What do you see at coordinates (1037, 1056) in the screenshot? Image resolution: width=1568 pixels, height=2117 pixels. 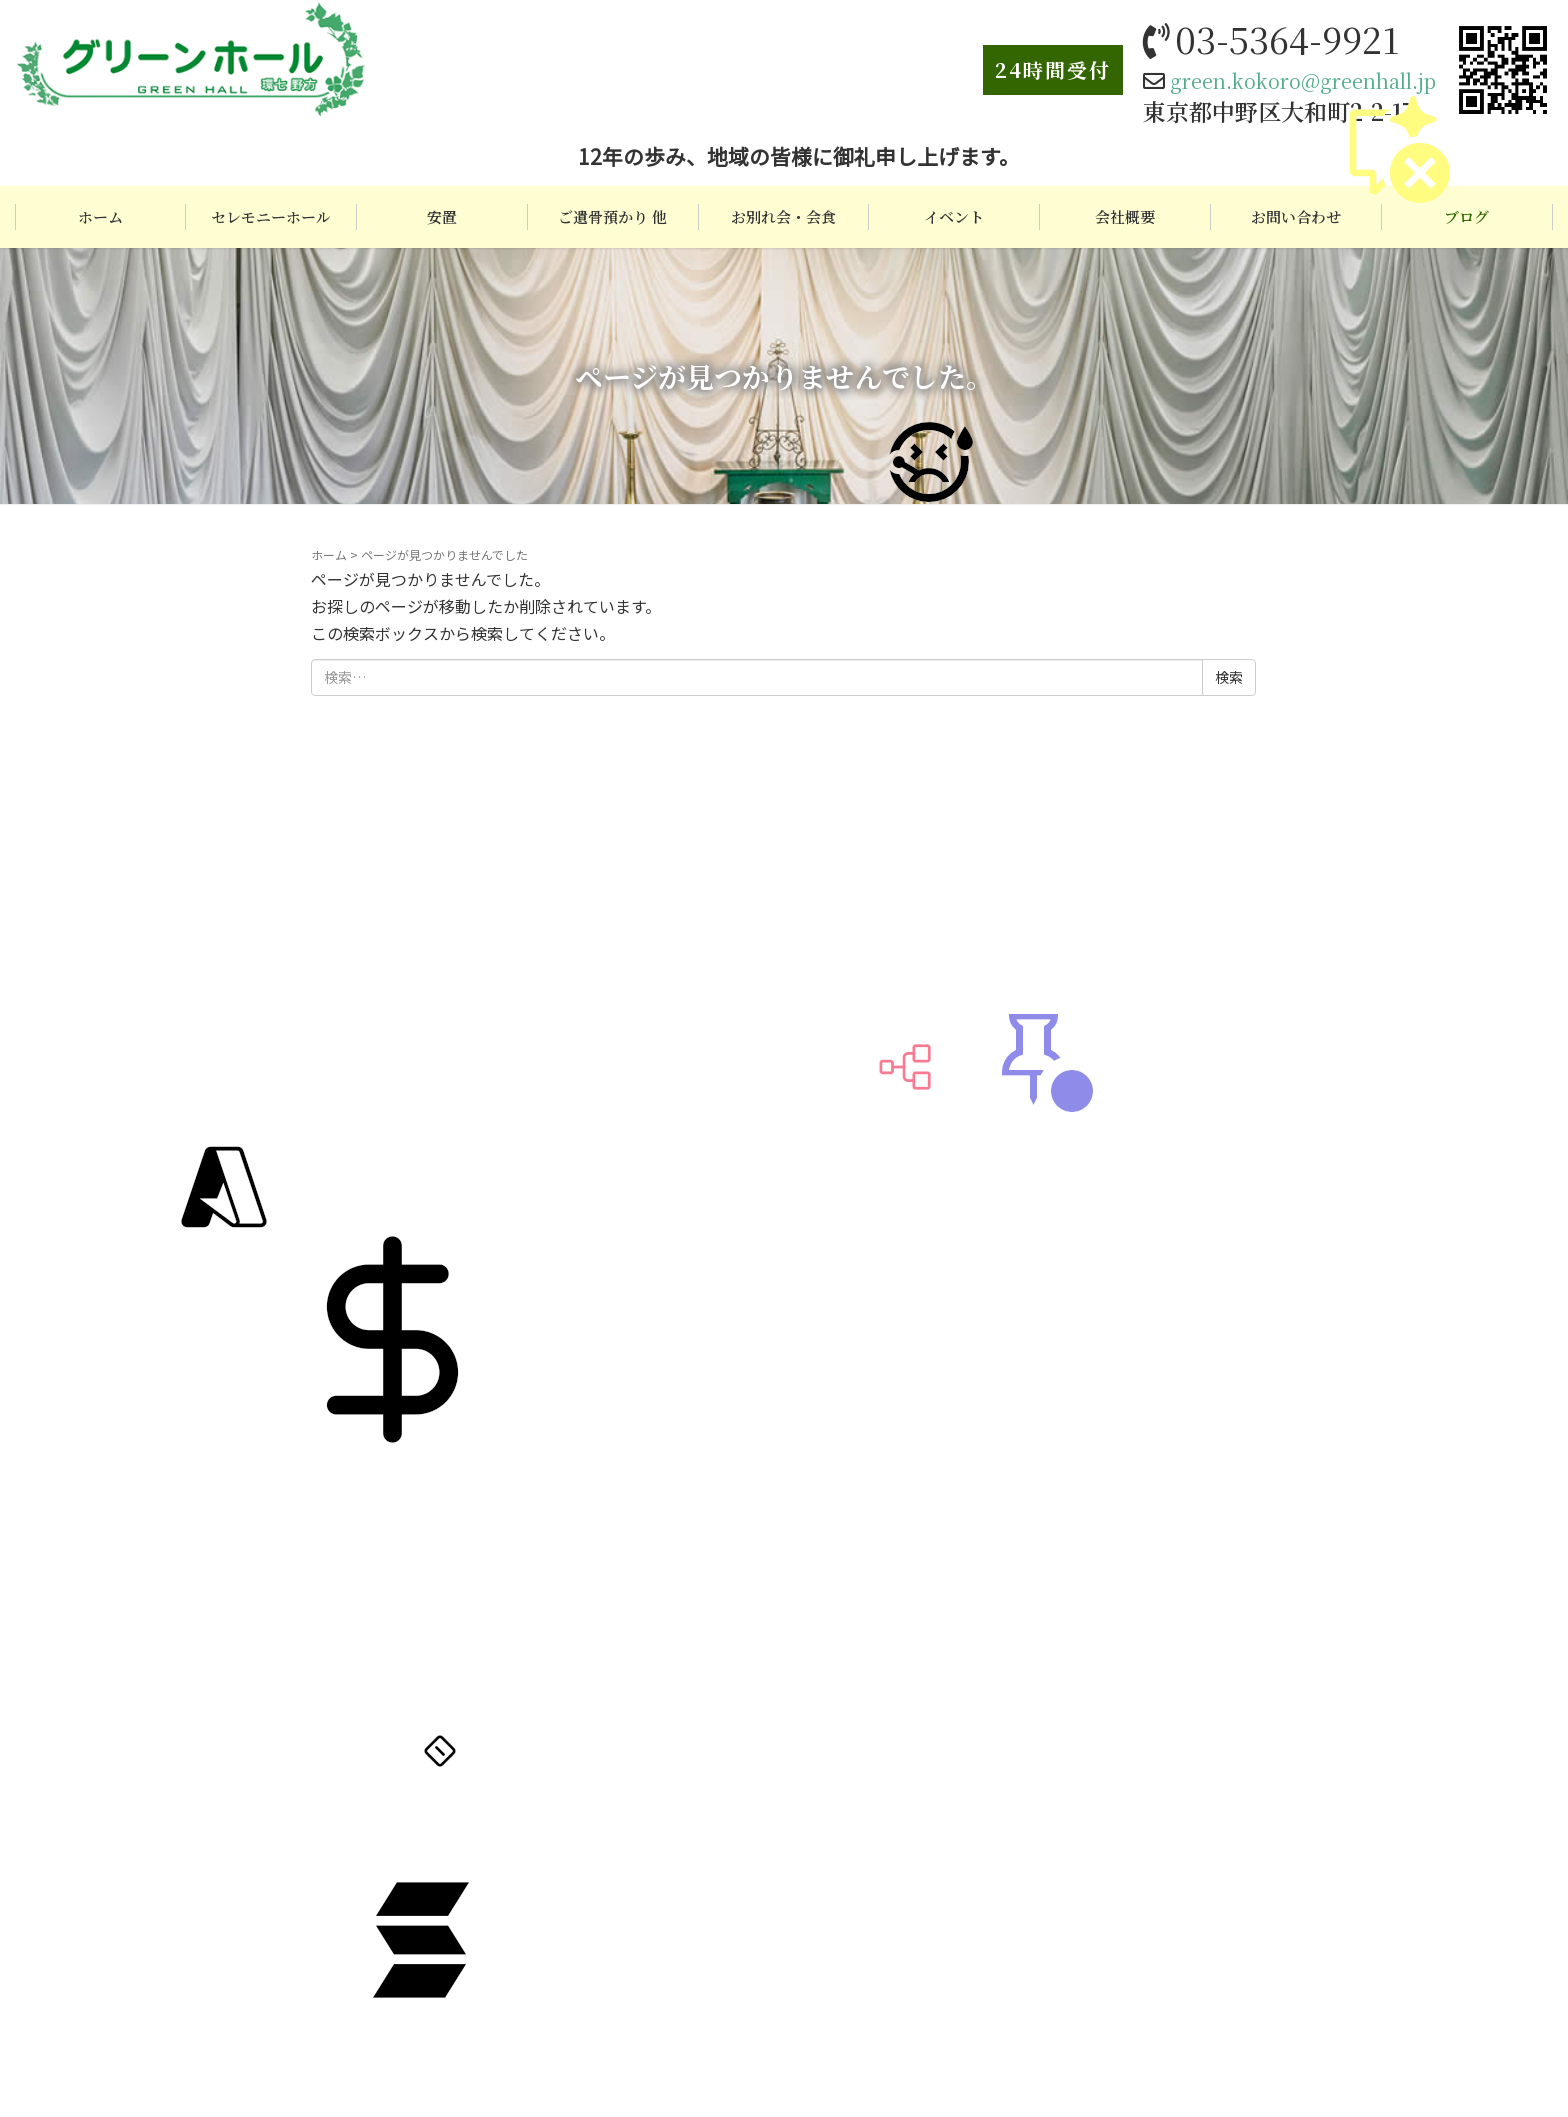 I see `pinned file with unsaved changes` at bounding box center [1037, 1056].